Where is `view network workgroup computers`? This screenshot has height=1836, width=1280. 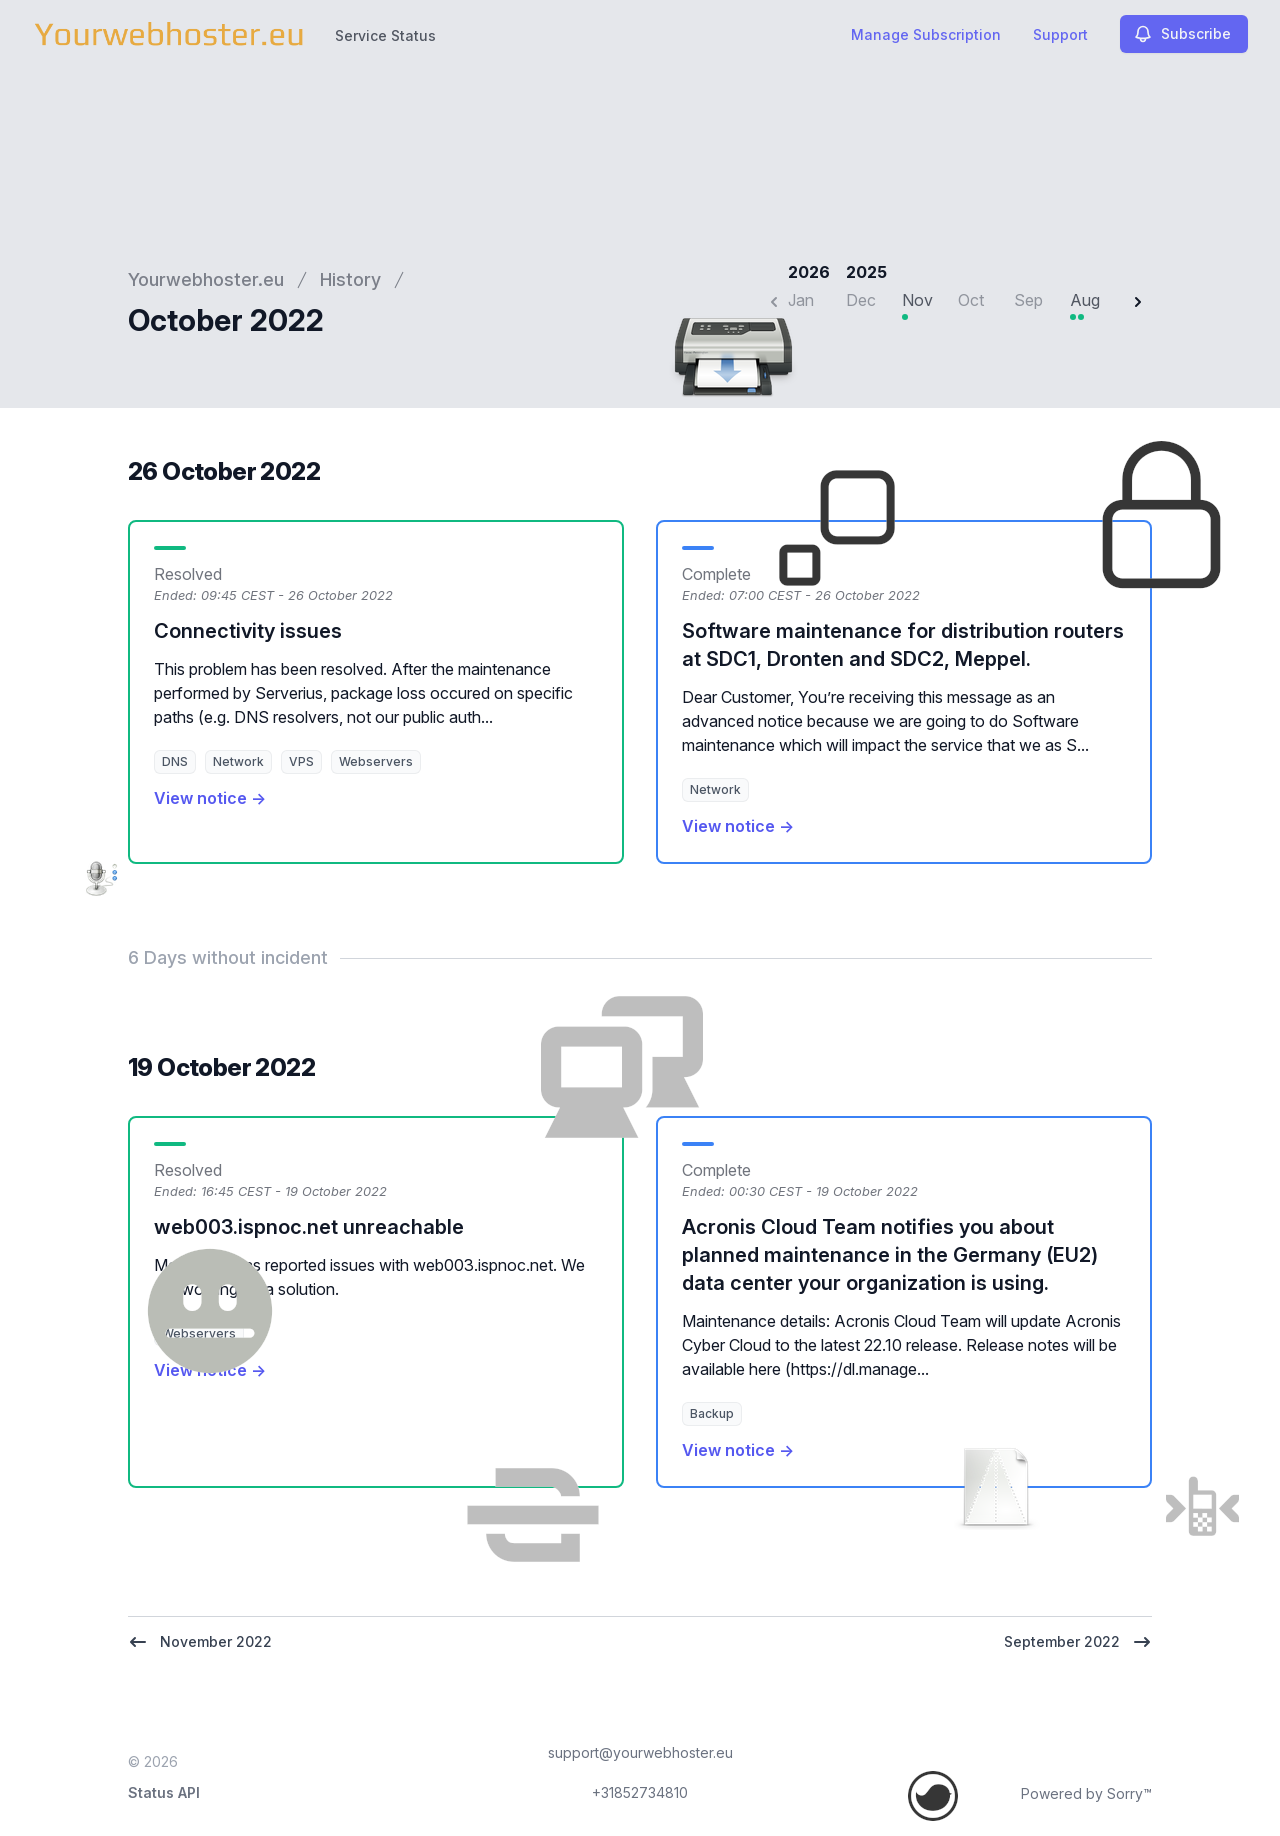
view network workgroup computers is located at coordinates (622, 1067).